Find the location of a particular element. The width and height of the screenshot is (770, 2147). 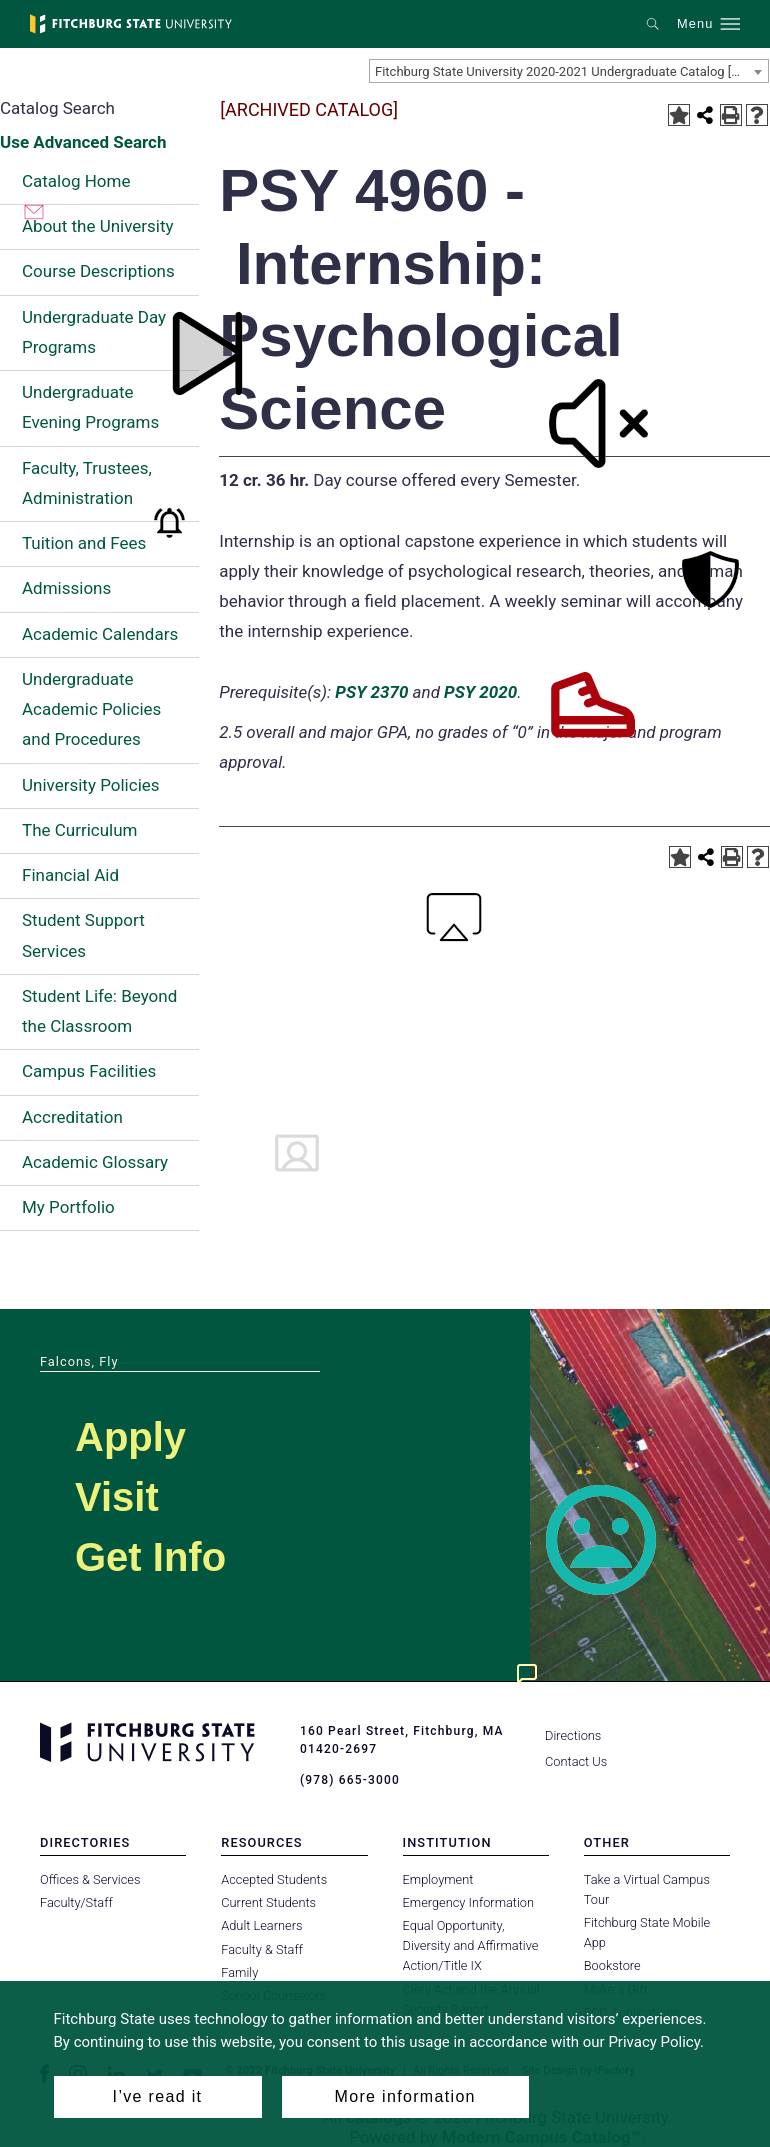

access footwear or shoe category is located at coordinates (589, 707).